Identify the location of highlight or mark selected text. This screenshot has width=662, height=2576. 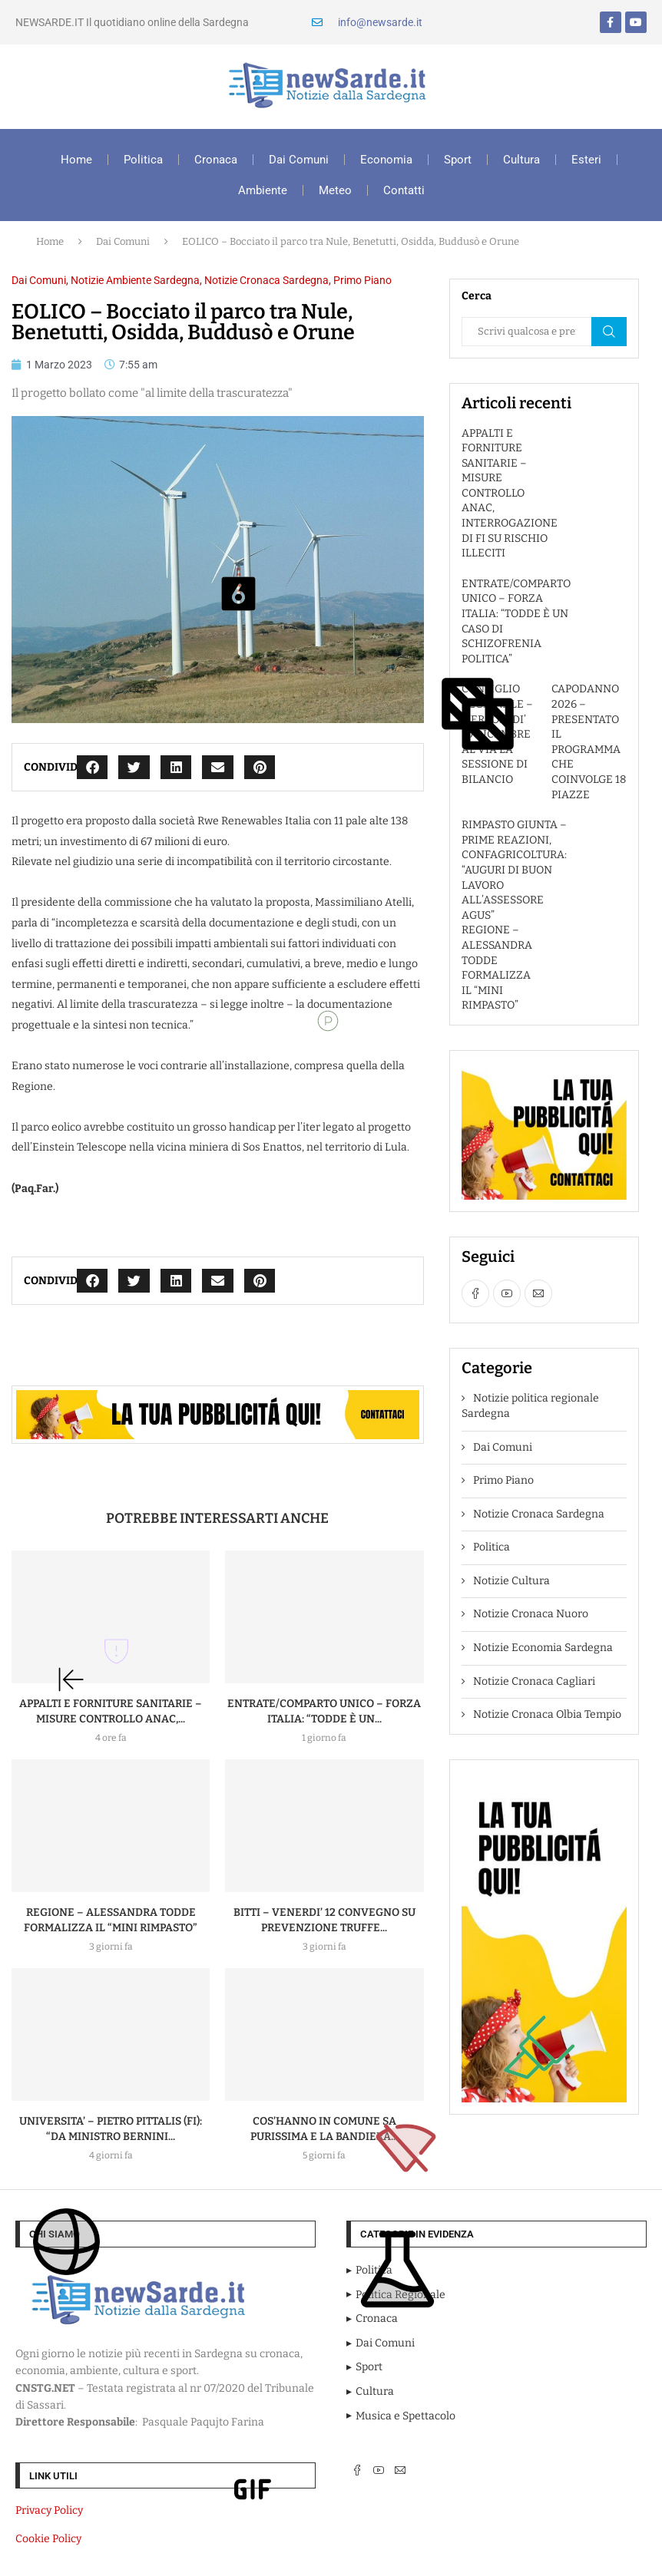
(537, 2051).